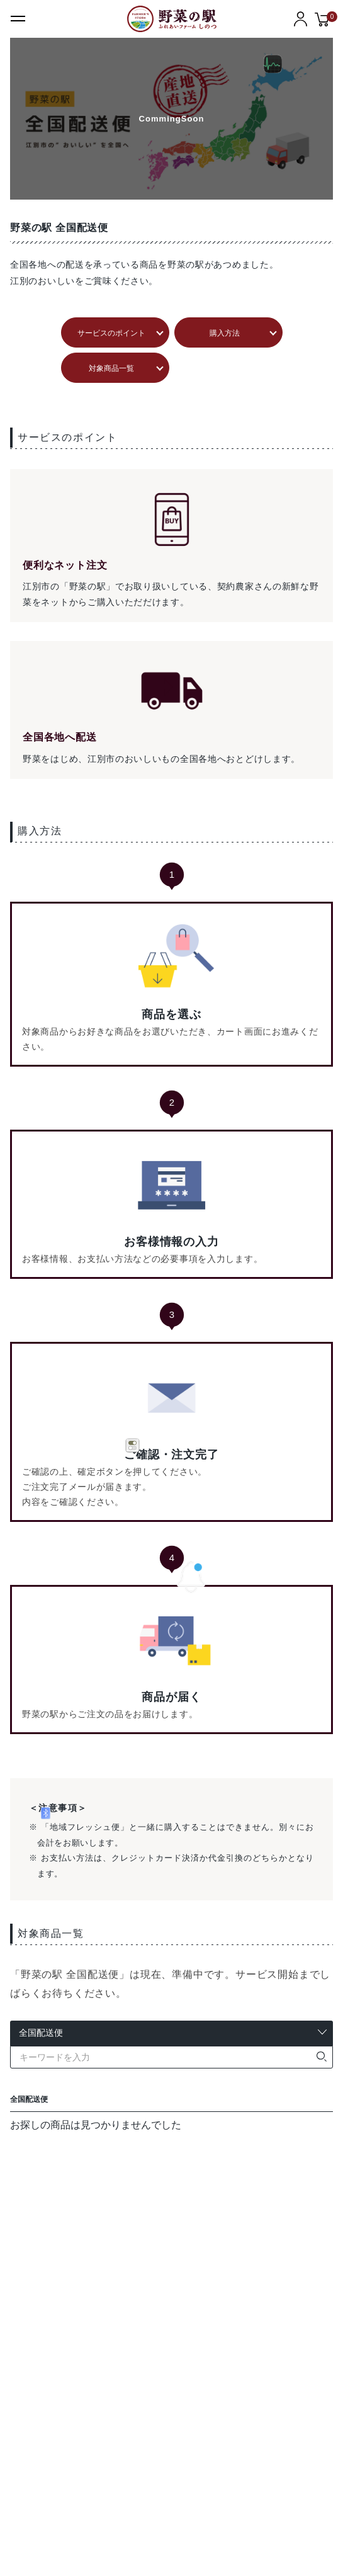 The image size is (343, 2576). Describe the element at coordinates (191, 1577) in the screenshot. I see `indicates new notifications available` at that location.